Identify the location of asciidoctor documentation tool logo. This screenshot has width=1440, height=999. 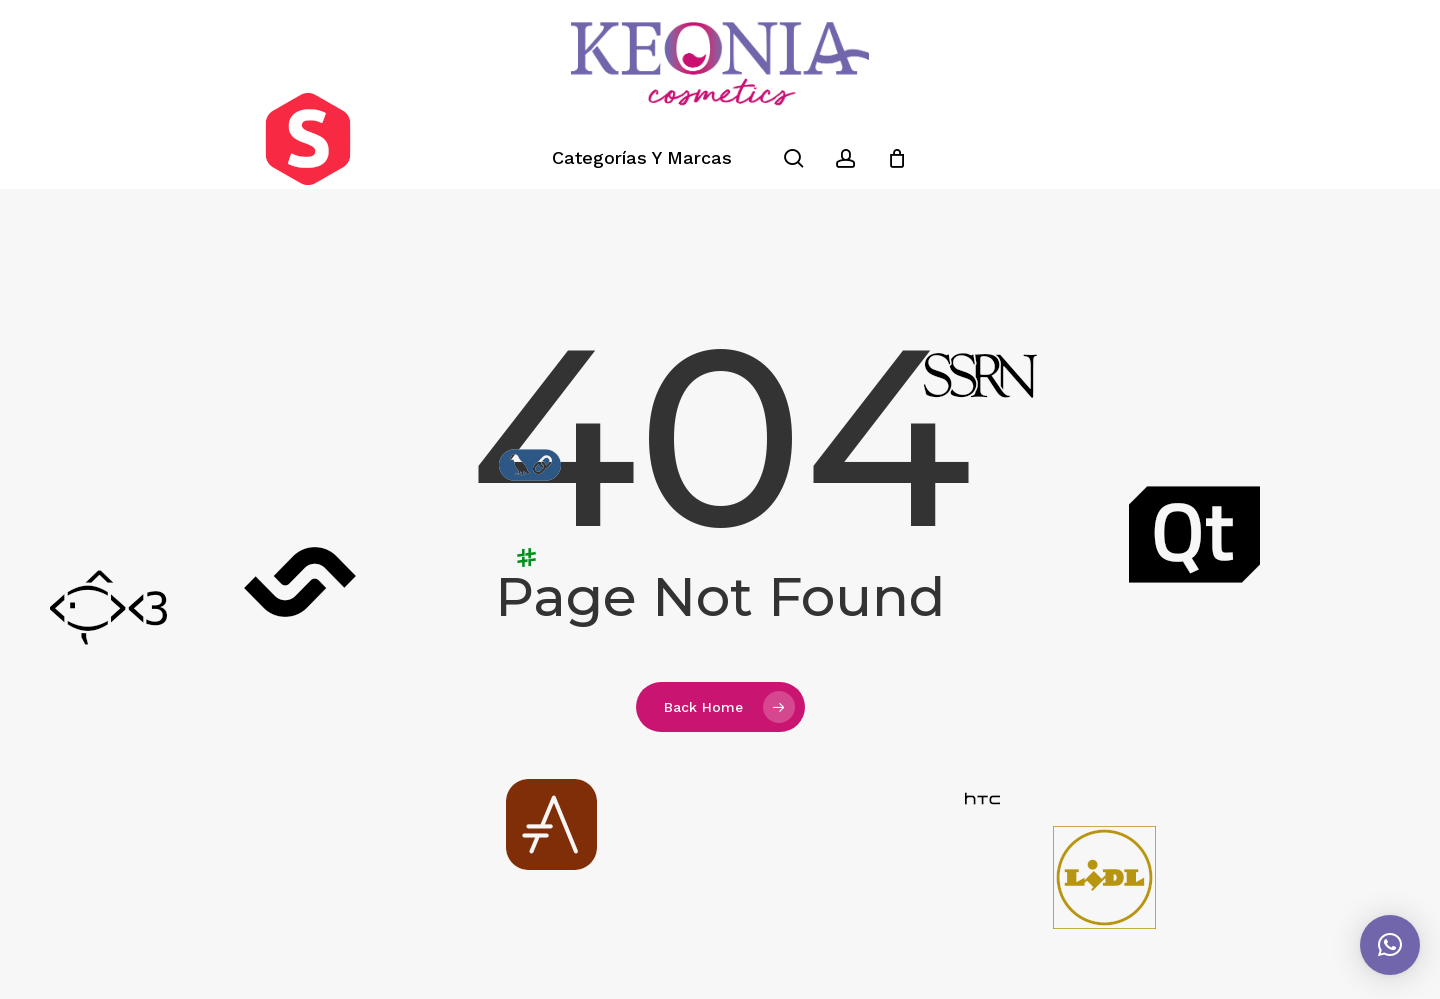
(551, 824).